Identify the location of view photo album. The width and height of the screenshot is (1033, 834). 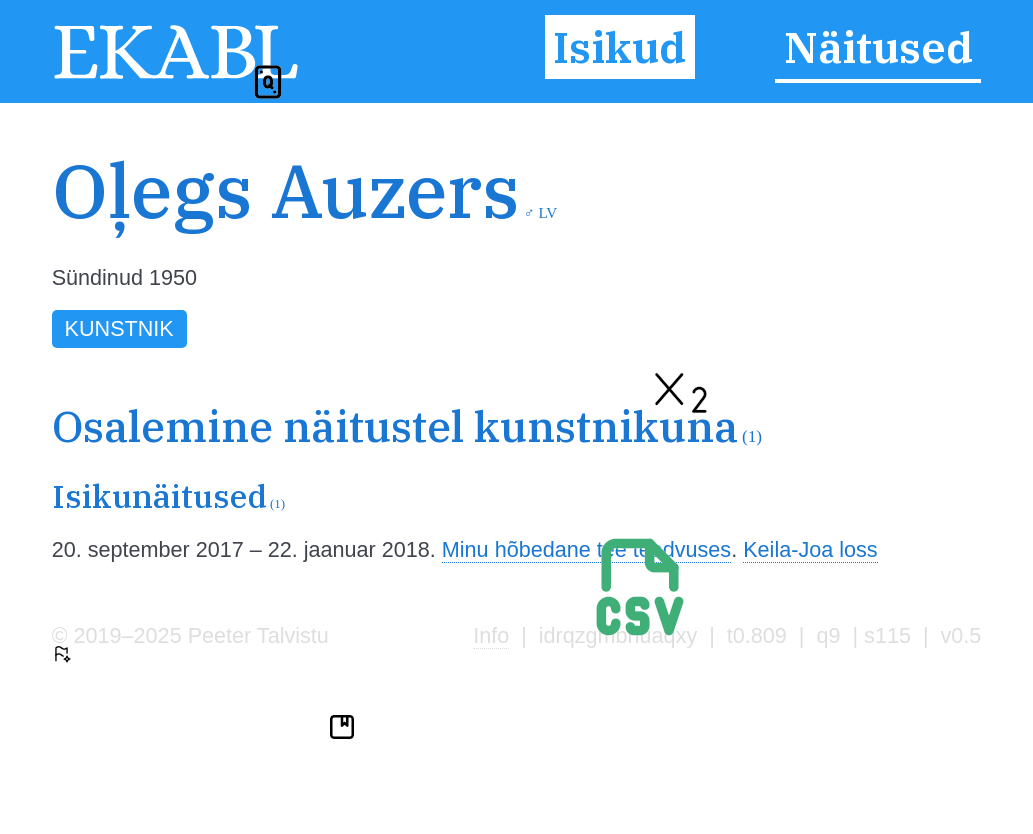
(342, 727).